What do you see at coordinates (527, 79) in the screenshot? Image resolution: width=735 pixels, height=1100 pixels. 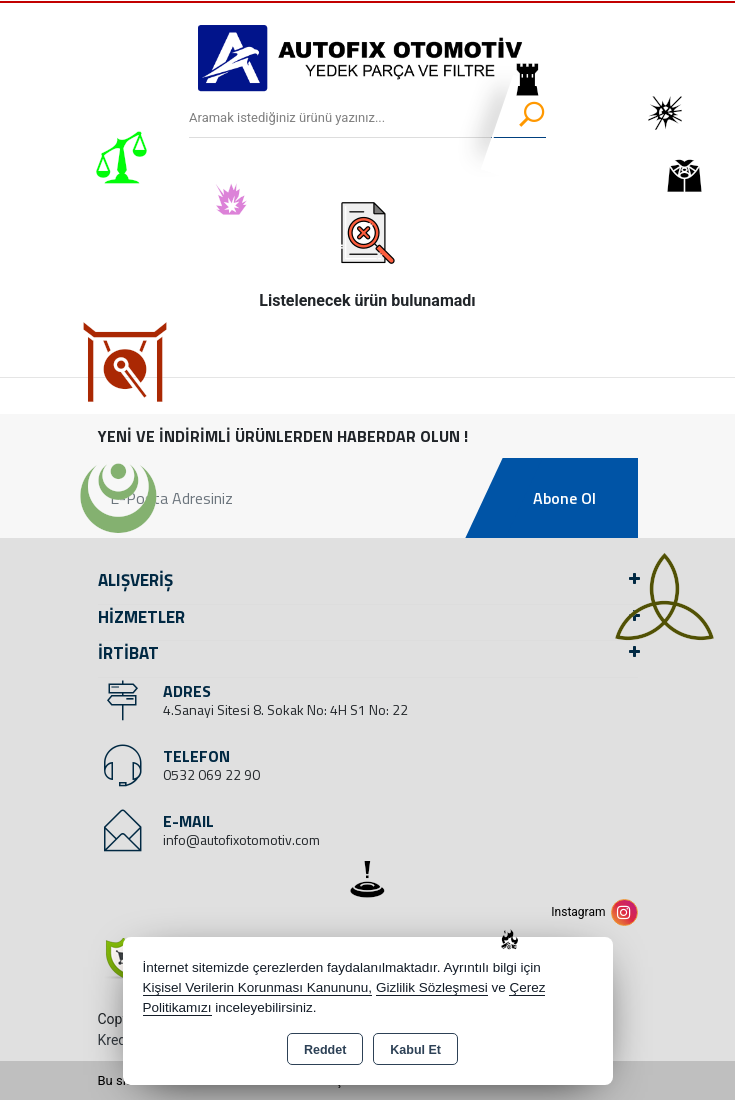 I see `view castle or fortress location` at bounding box center [527, 79].